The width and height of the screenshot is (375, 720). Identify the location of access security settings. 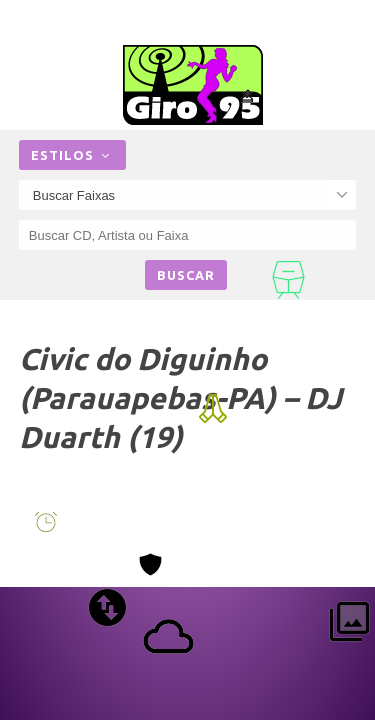
(150, 564).